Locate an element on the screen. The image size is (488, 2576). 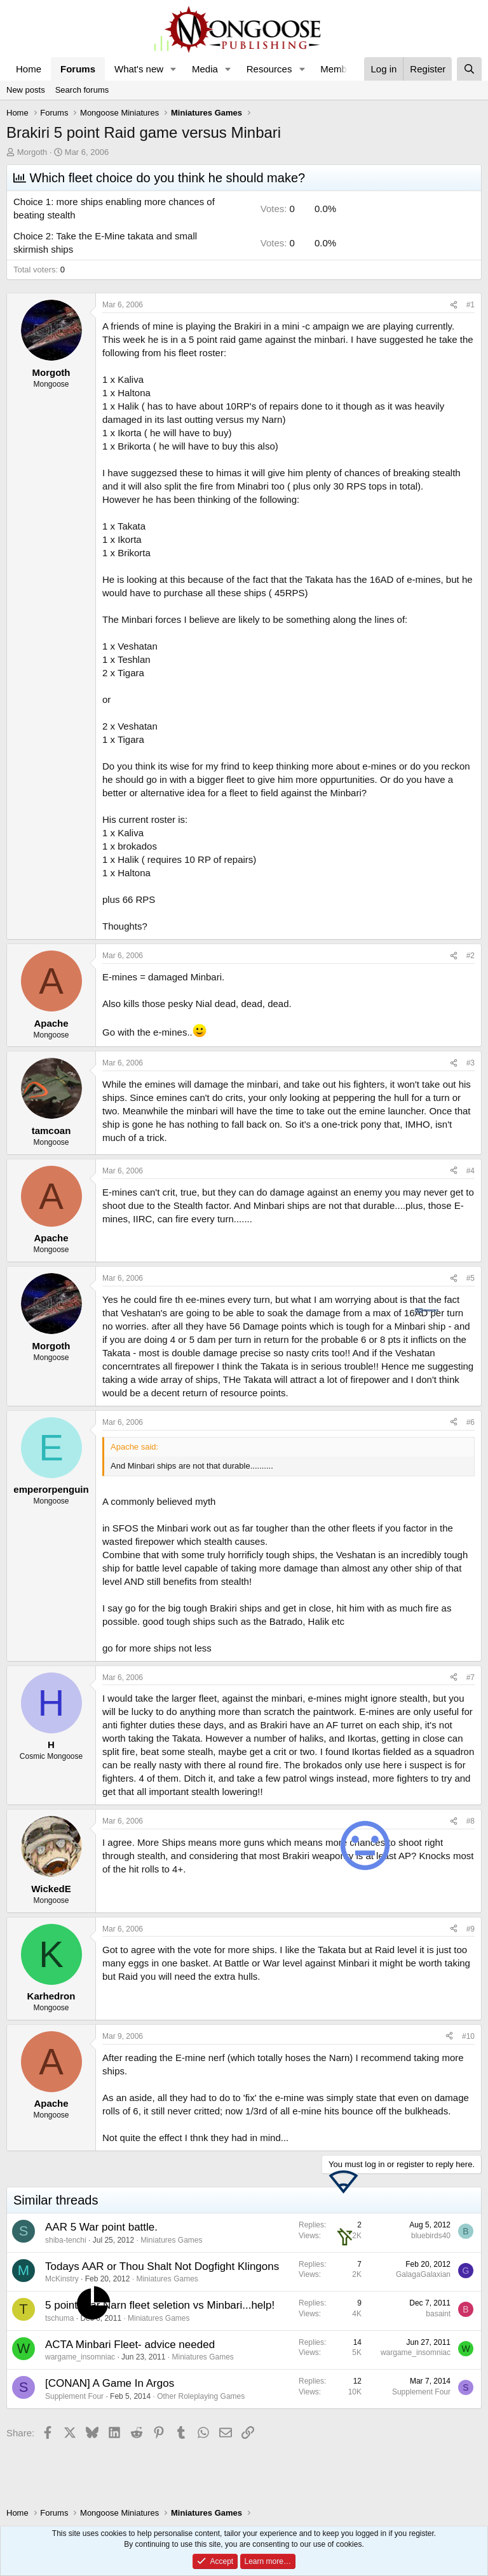
rate your experience as neutral is located at coordinates (365, 1845).